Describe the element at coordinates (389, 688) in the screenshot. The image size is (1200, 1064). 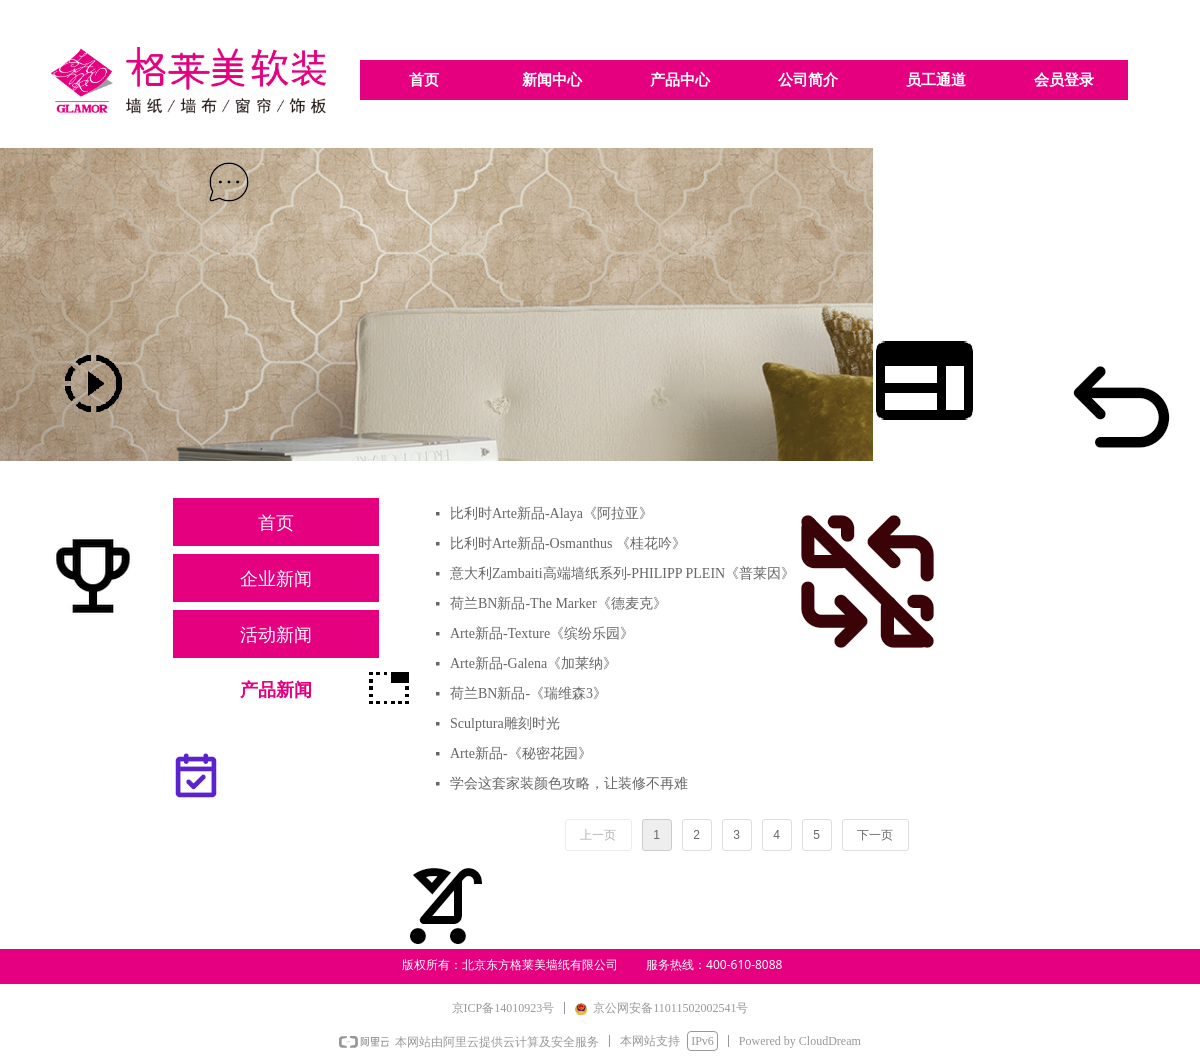
I see `an inactive or unselected browser tab` at that location.